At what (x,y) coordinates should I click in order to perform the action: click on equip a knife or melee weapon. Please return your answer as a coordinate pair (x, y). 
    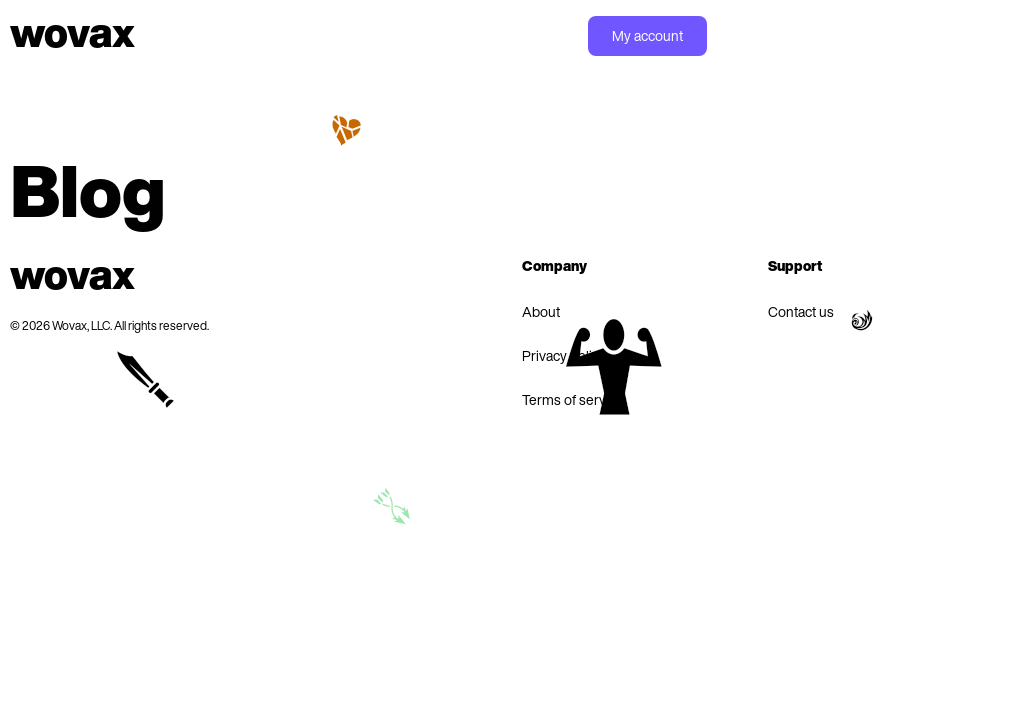
    Looking at the image, I should click on (145, 379).